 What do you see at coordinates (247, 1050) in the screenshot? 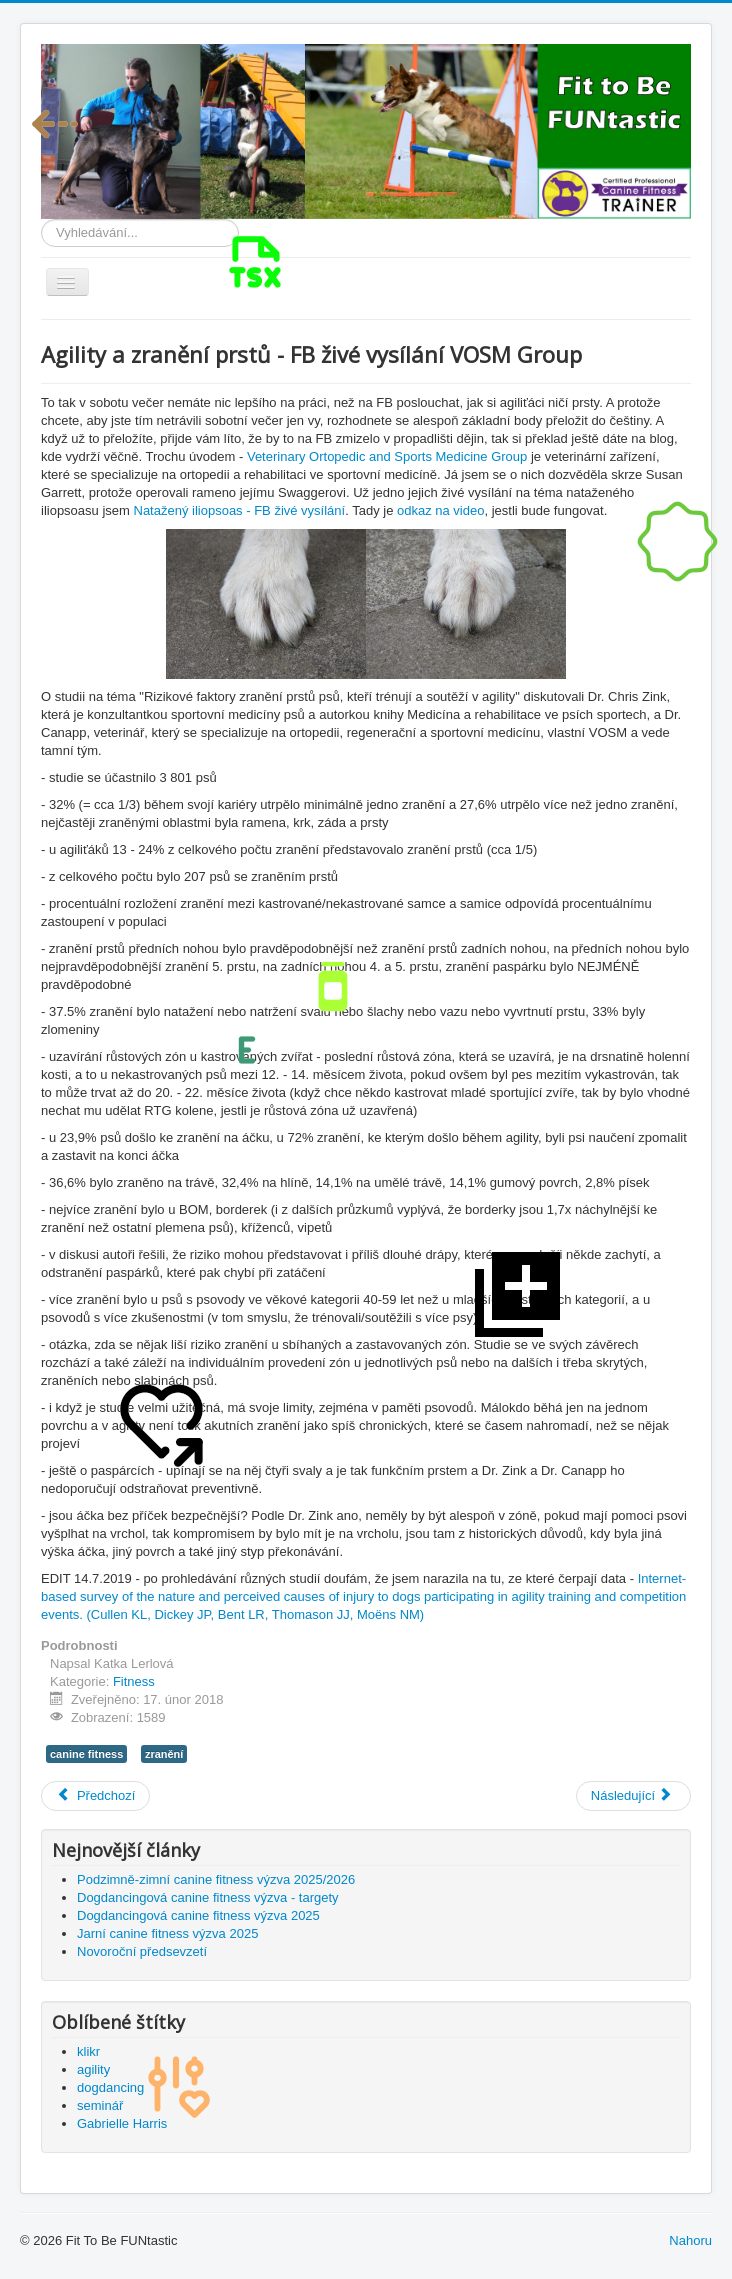
I see `indicates an "E" label or category marker` at bounding box center [247, 1050].